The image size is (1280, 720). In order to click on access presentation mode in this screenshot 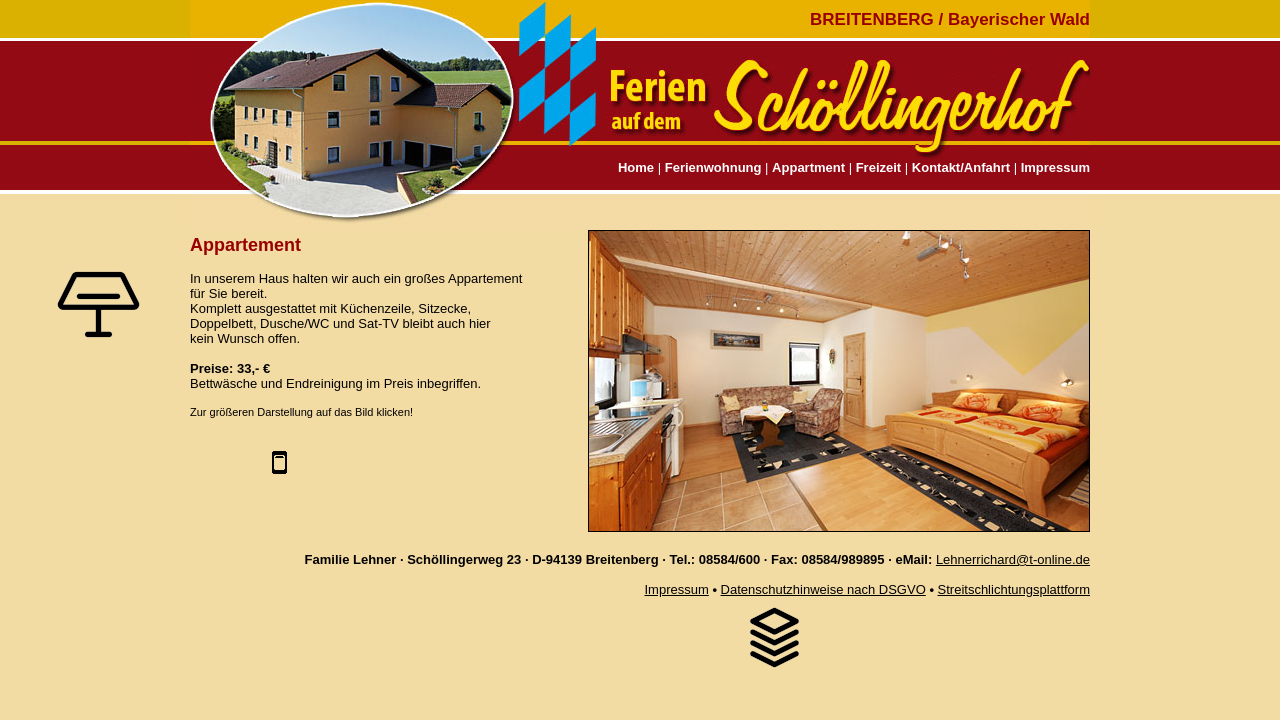, I will do `click(98, 304)`.